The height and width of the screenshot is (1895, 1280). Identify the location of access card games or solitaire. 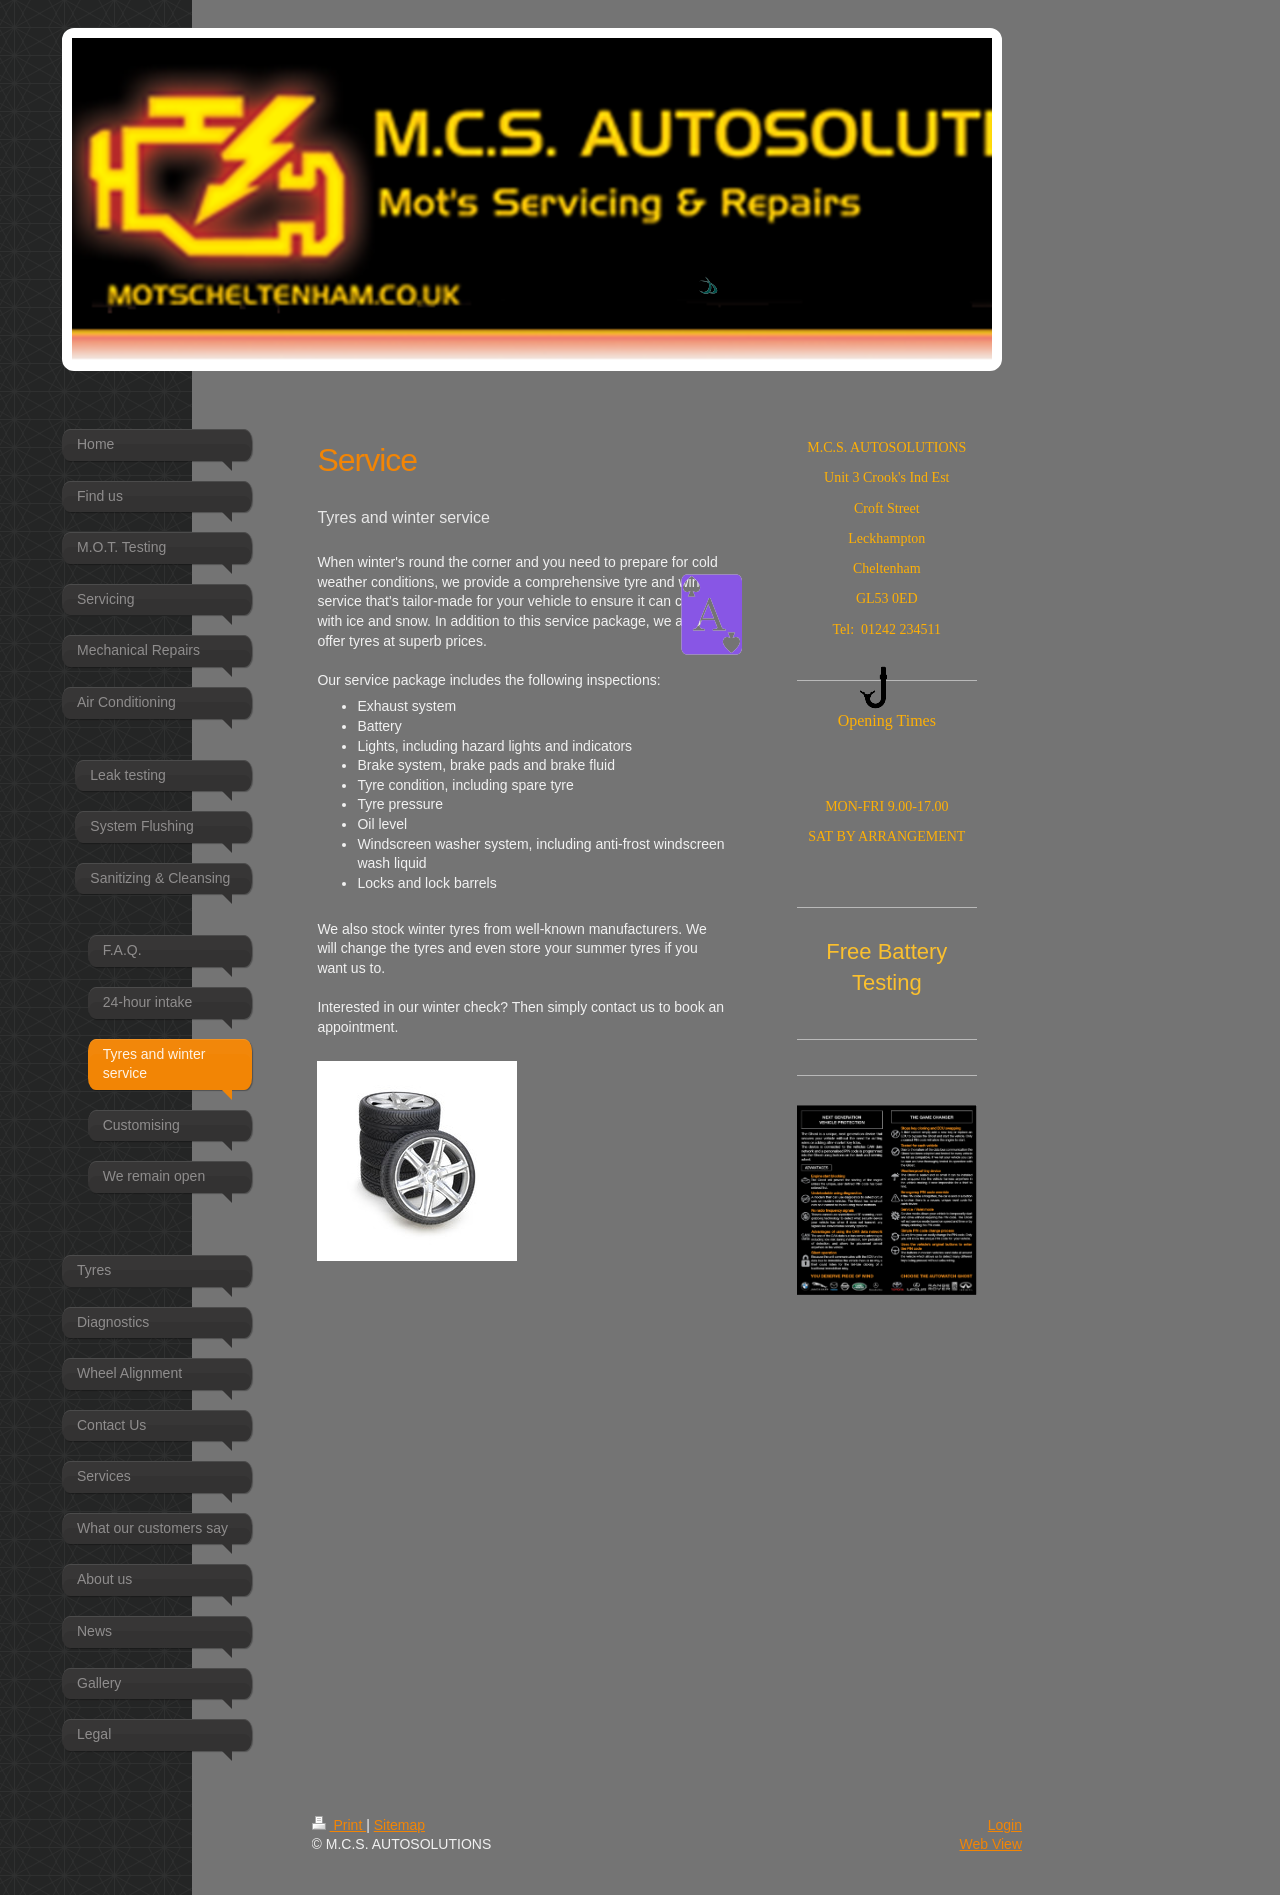
(711, 614).